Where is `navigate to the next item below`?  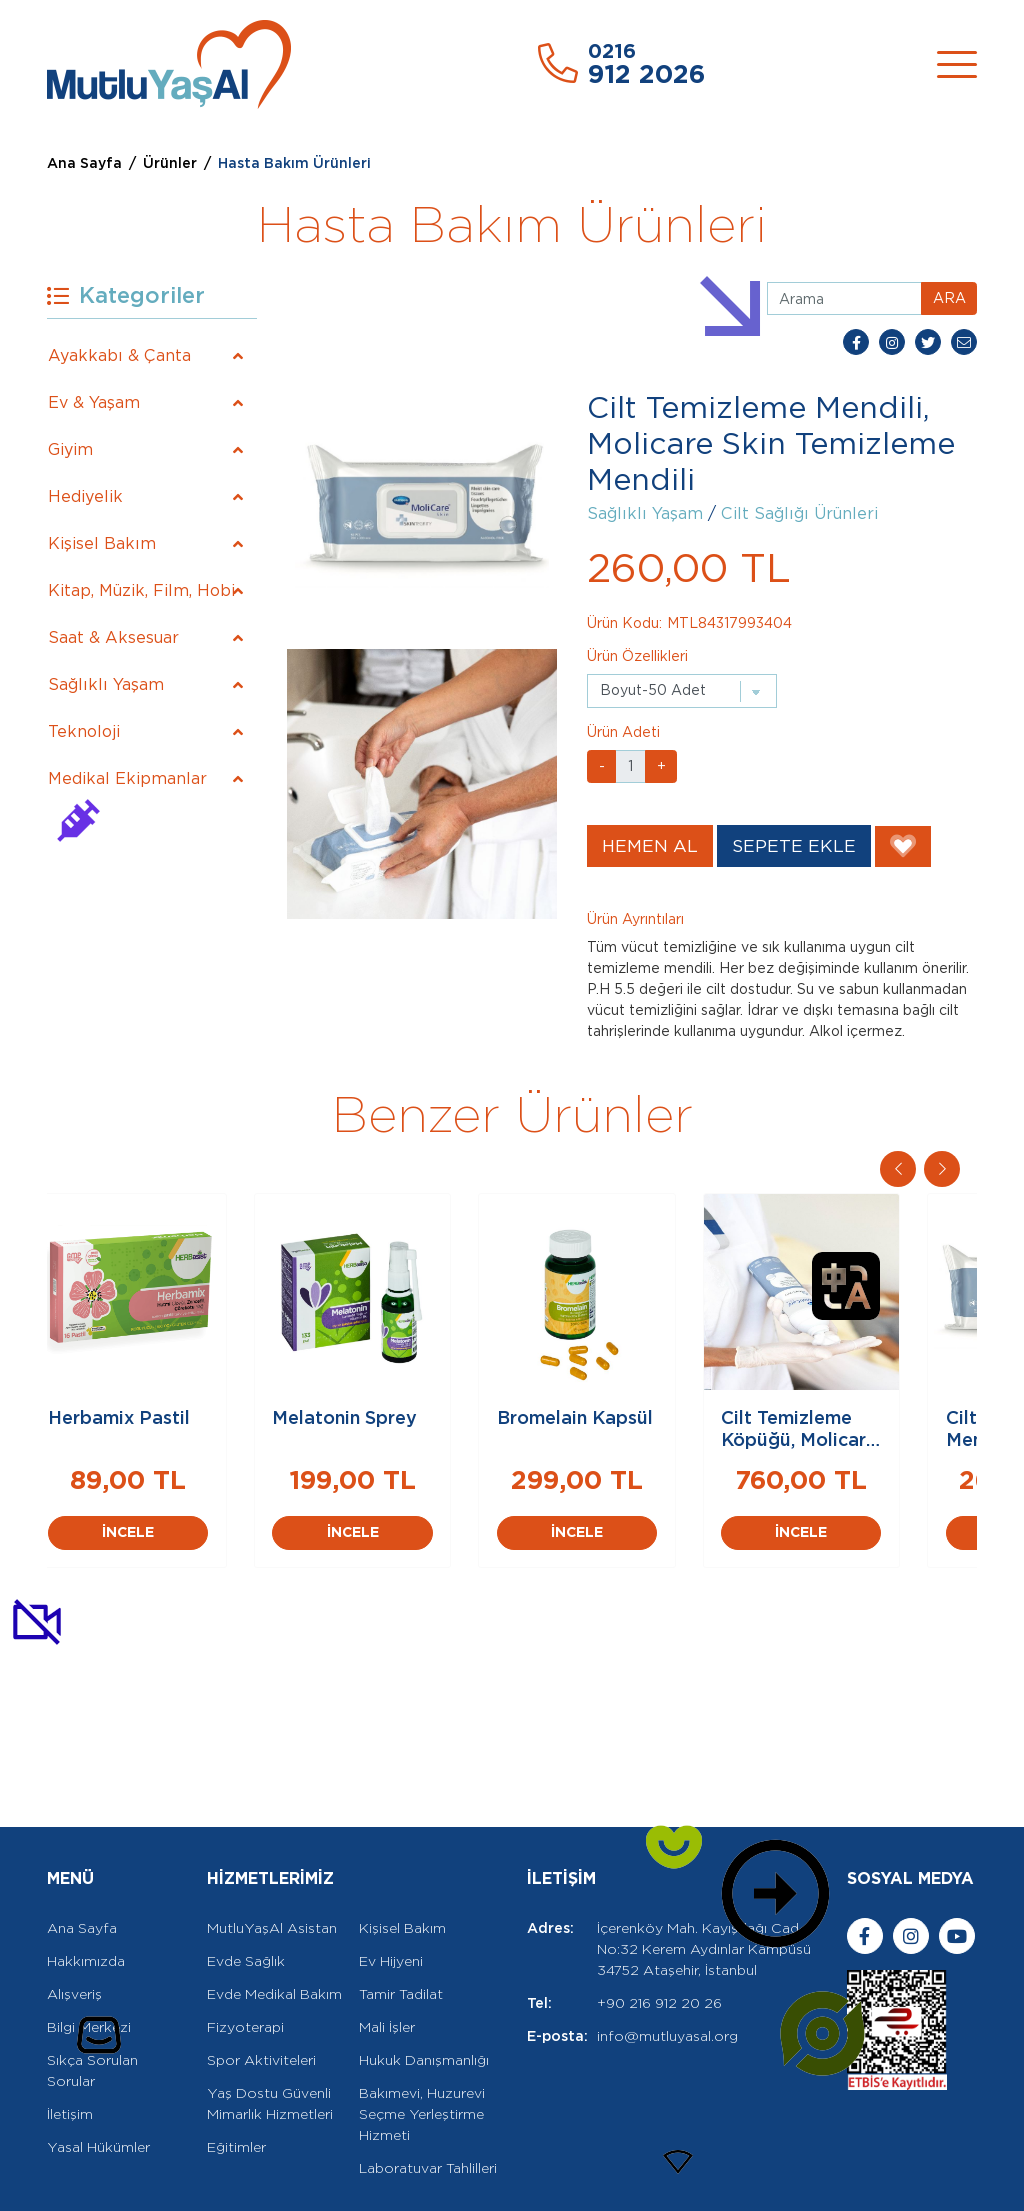 navigate to the next item below is located at coordinates (730, 306).